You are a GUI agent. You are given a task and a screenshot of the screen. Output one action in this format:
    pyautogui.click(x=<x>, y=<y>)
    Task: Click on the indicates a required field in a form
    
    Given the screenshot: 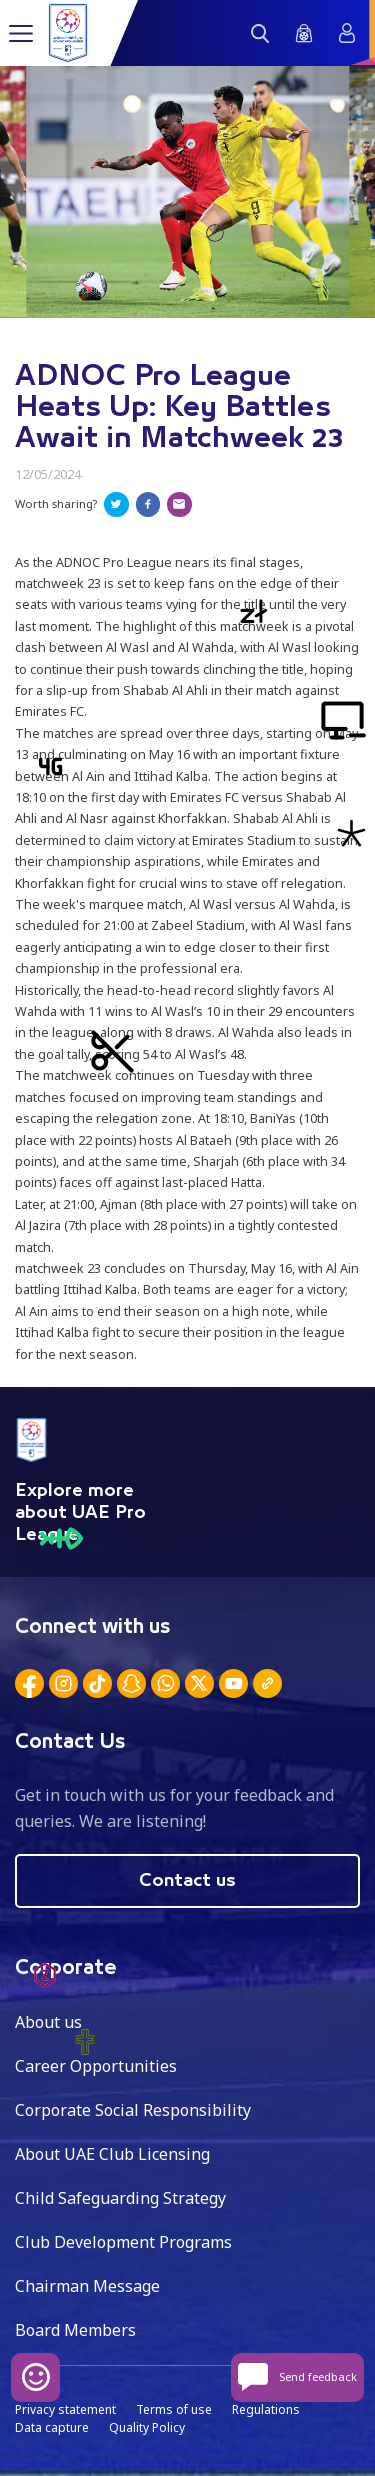 What is the action you would take?
    pyautogui.click(x=351, y=833)
    